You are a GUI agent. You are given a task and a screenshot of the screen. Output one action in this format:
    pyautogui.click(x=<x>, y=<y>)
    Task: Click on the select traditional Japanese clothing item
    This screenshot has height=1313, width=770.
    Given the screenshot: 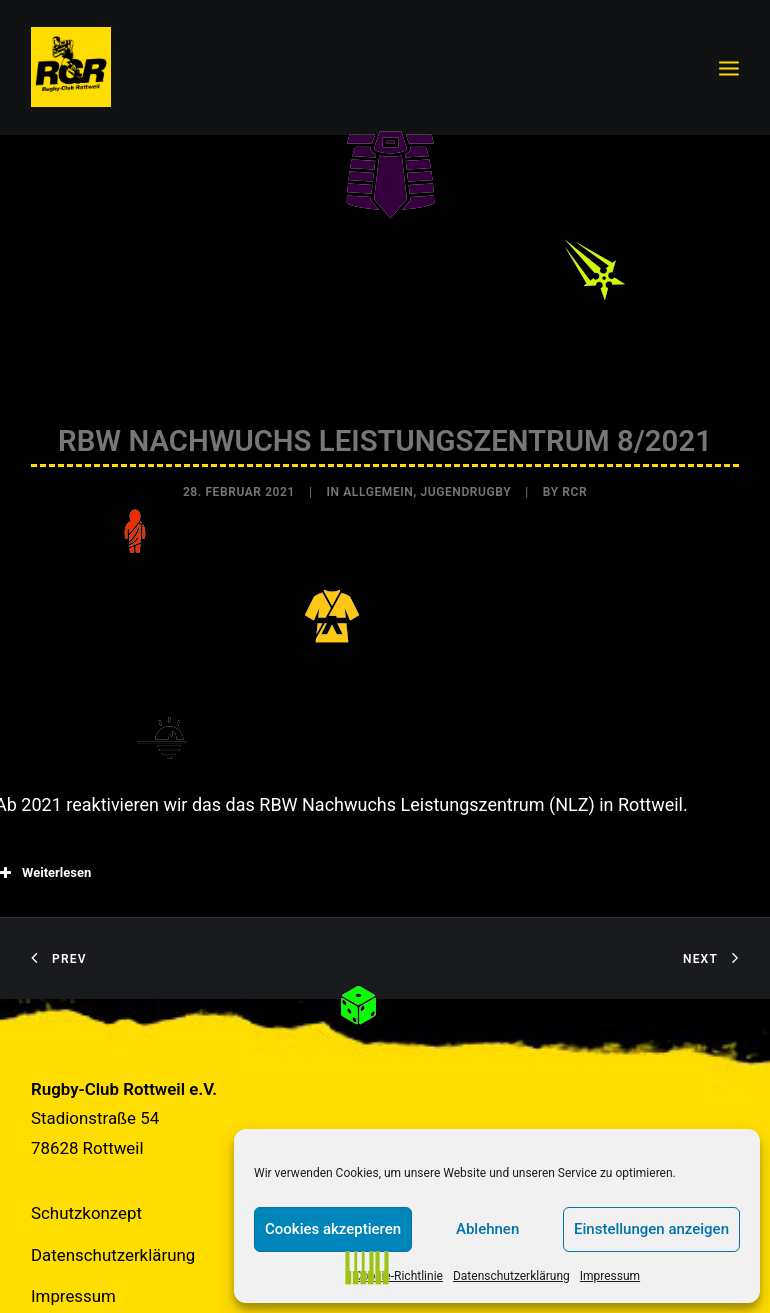 What is the action you would take?
    pyautogui.click(x=332, y=616)
    